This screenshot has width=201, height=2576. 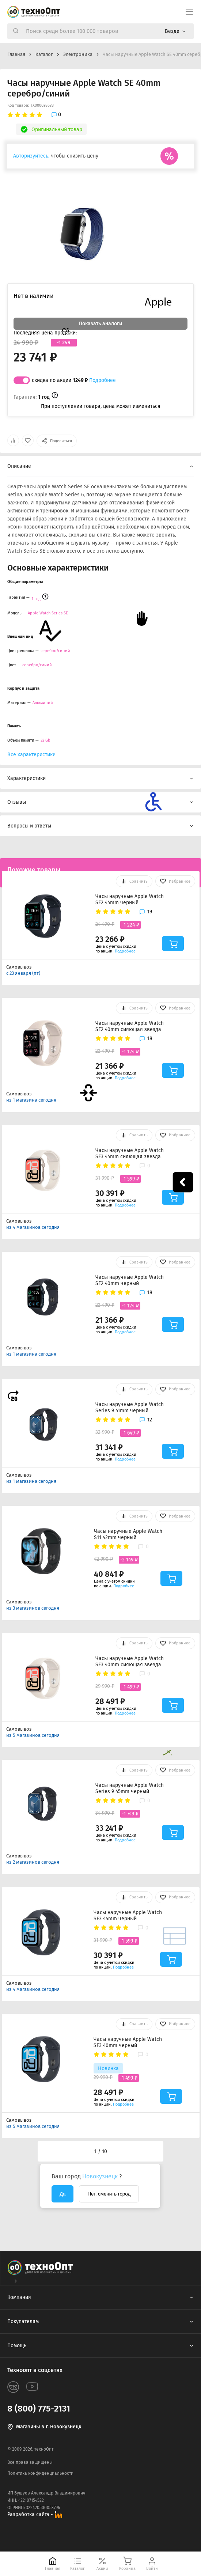 I want to click on enable spellcheck or grammar checking, so click(x=49, y=630).